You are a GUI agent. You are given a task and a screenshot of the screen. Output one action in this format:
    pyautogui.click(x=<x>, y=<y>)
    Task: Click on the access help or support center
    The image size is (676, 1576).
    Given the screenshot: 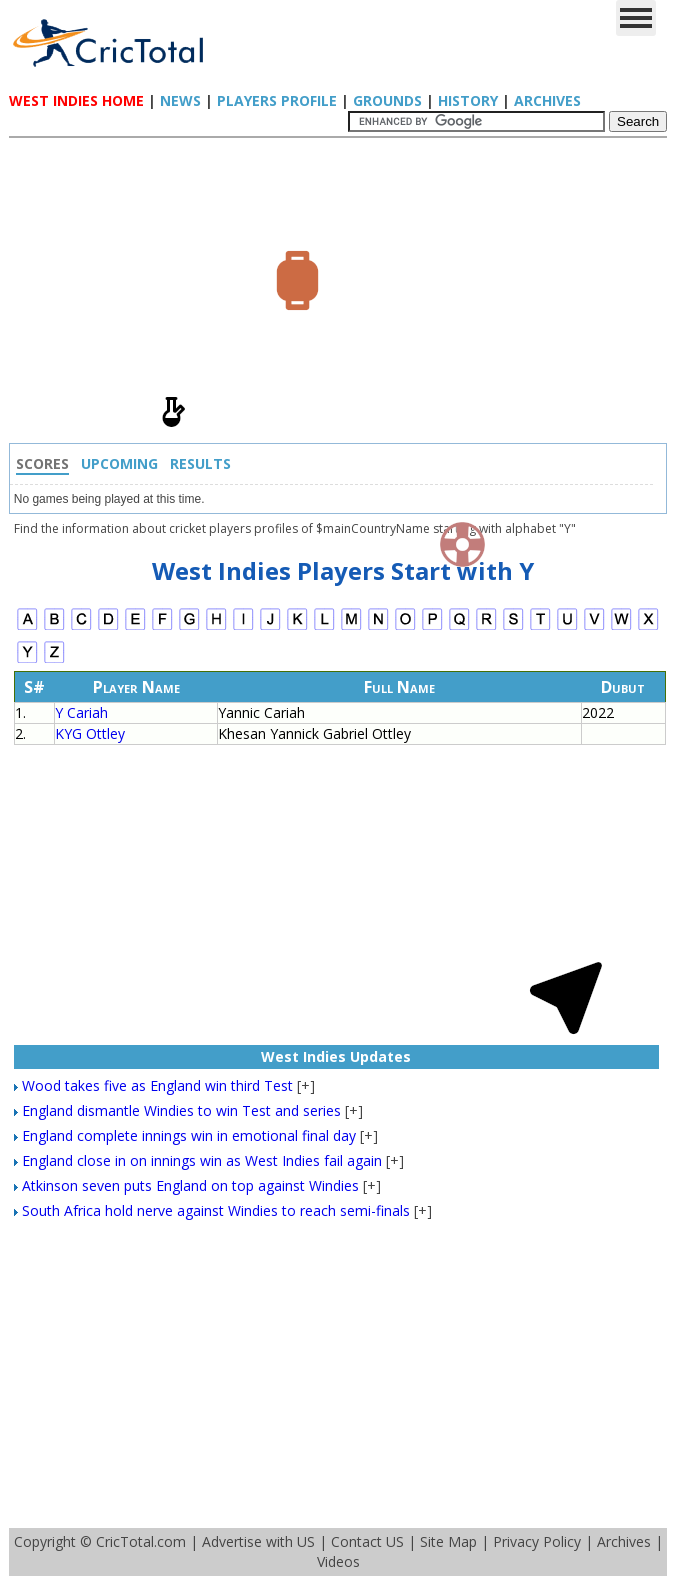 What is the action you would take?
    pyautogui.click(x=462, y=544)
    